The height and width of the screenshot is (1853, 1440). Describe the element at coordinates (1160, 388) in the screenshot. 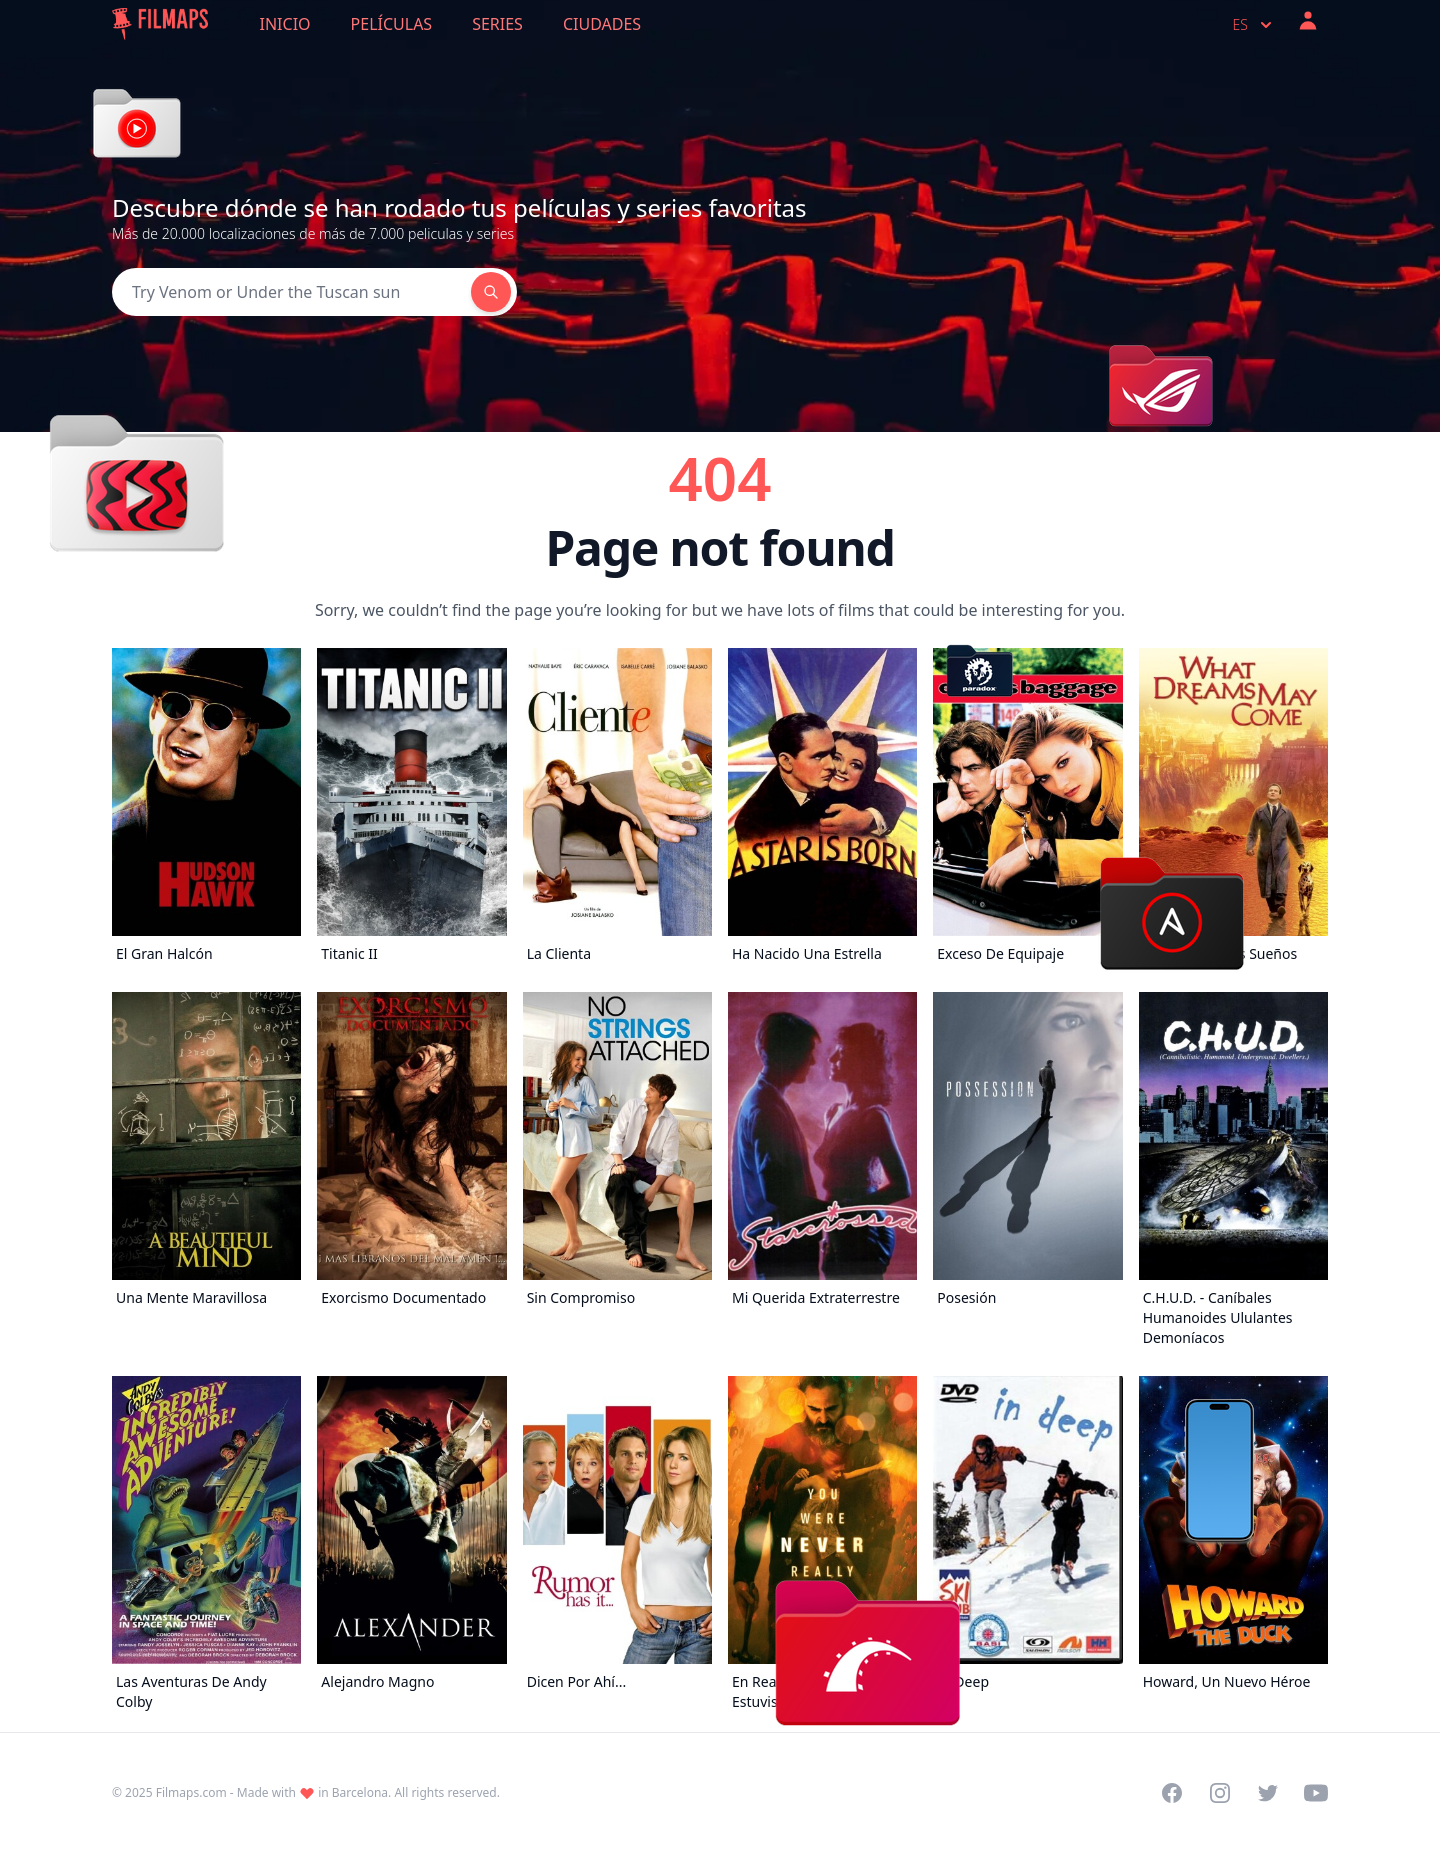

I see `open ASUS Republic of Gamers files folder` at that location.